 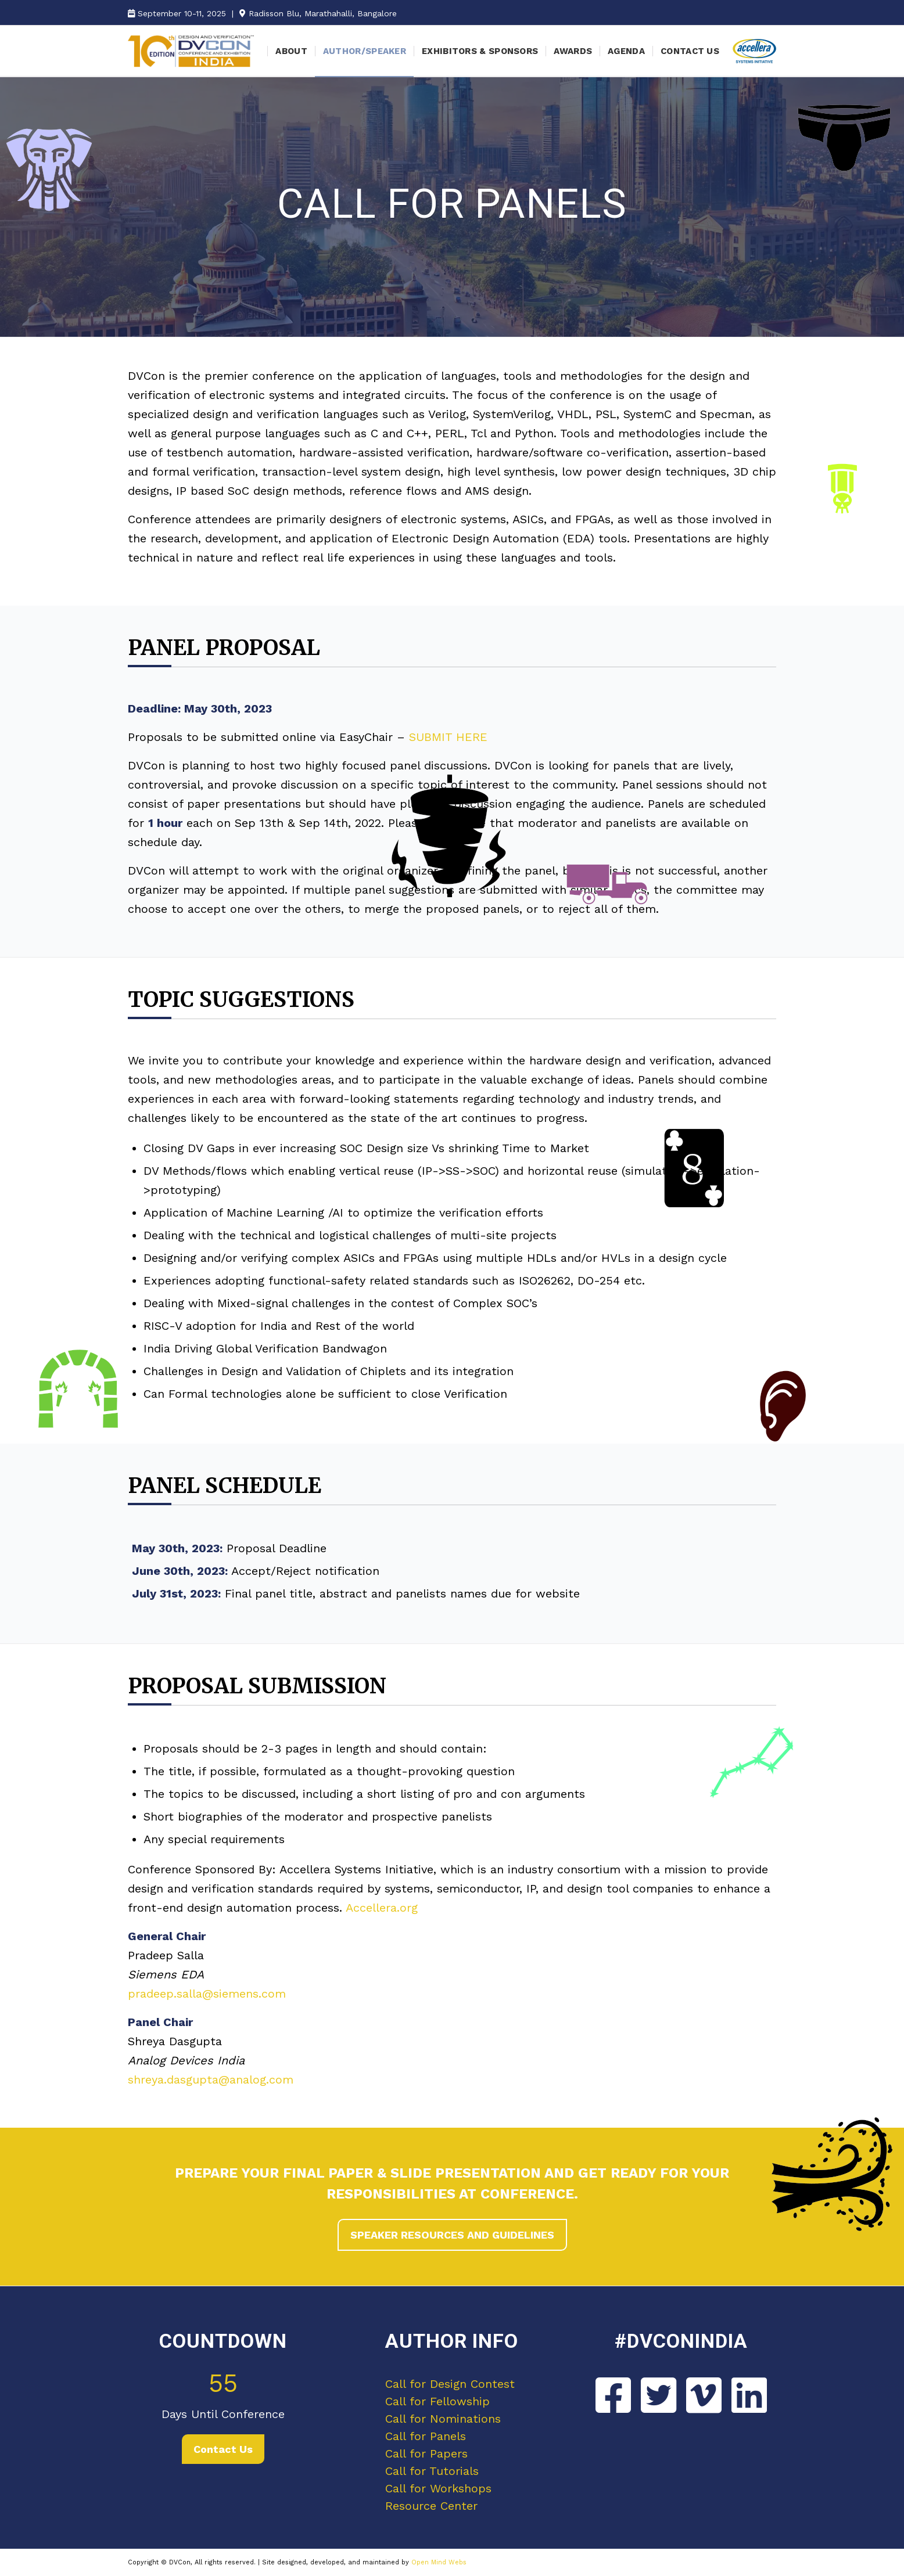 I want to click on eight of clubs playing card, so click(x=694, y=1168).